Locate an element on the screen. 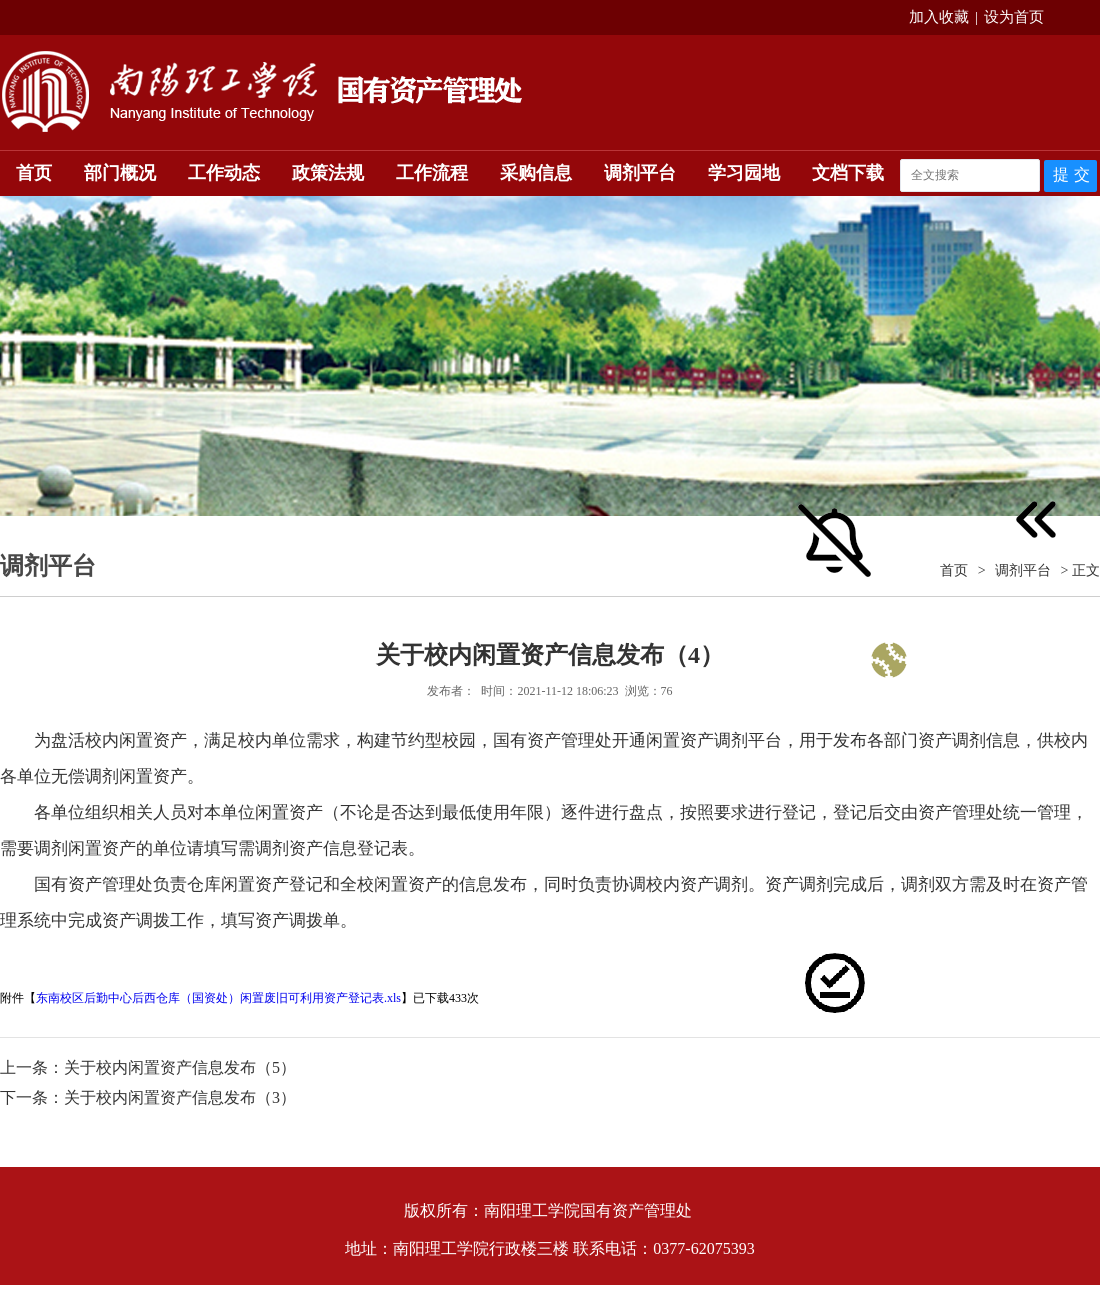 This screenshot has width=1100, height=1303. indicates content is available offline is located at coordinates (835, 983).